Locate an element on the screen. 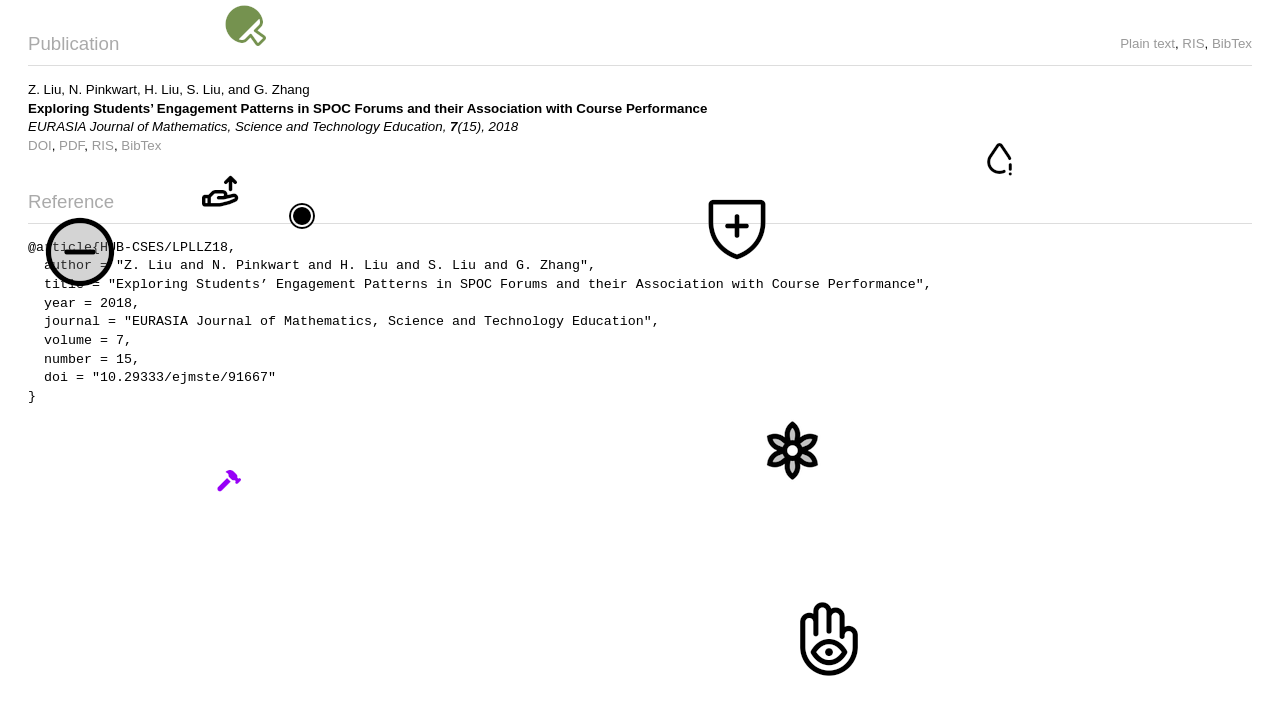  selected radio button option is located at coordinates (302, 216).